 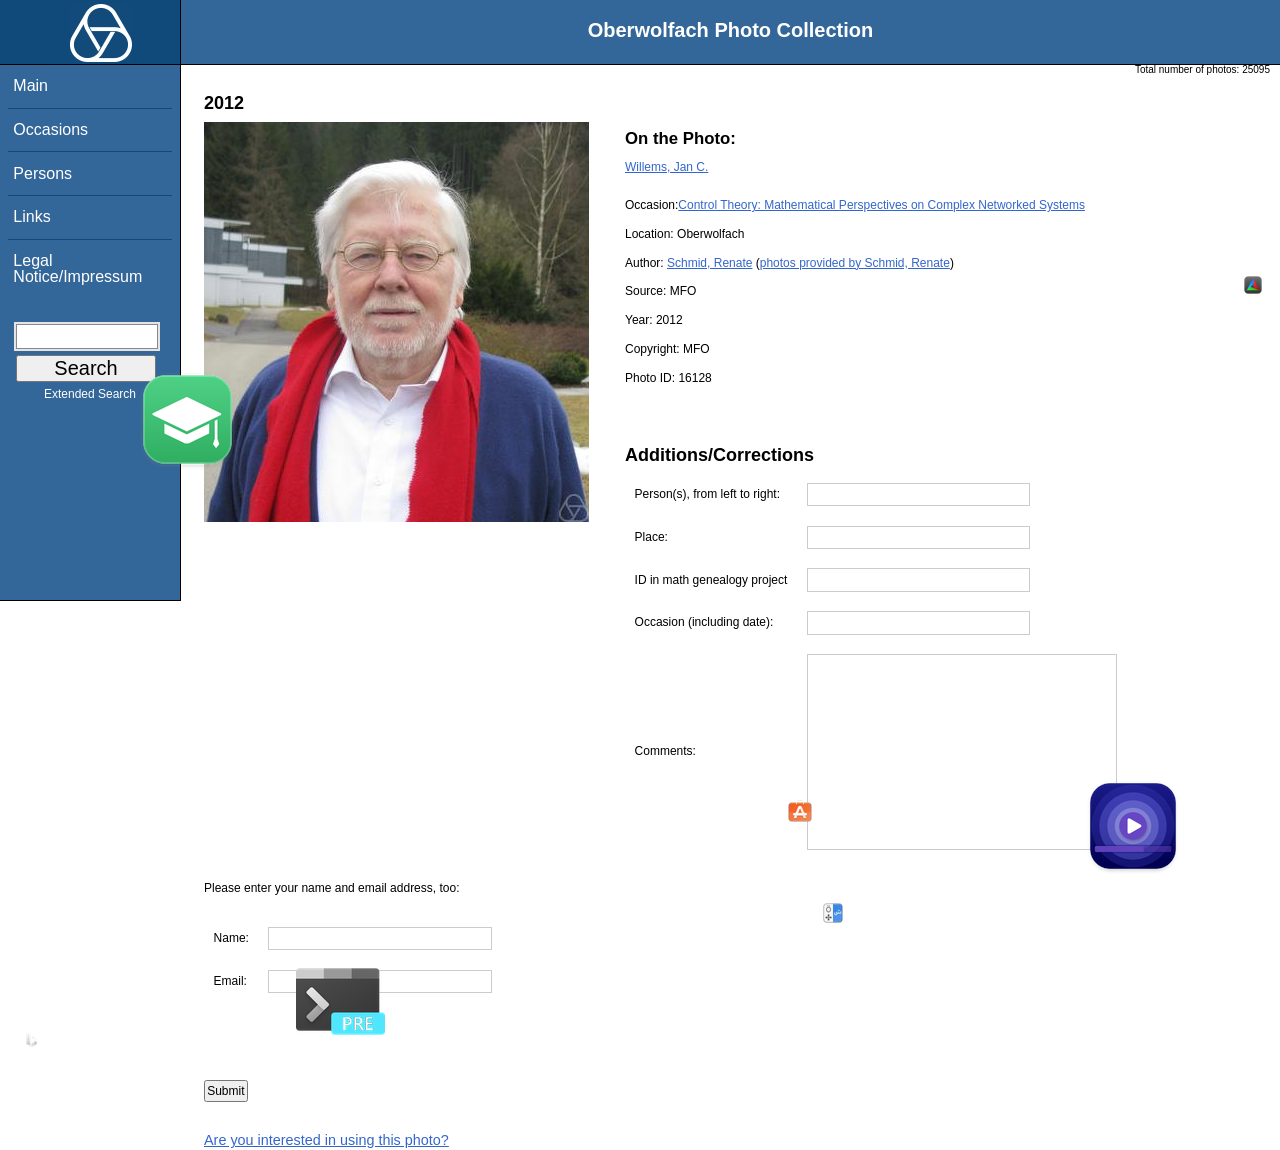 What do you see at coordinates (833, 913) in the screenshot?
I see `open the character map application` at bounding box center [833, 913].